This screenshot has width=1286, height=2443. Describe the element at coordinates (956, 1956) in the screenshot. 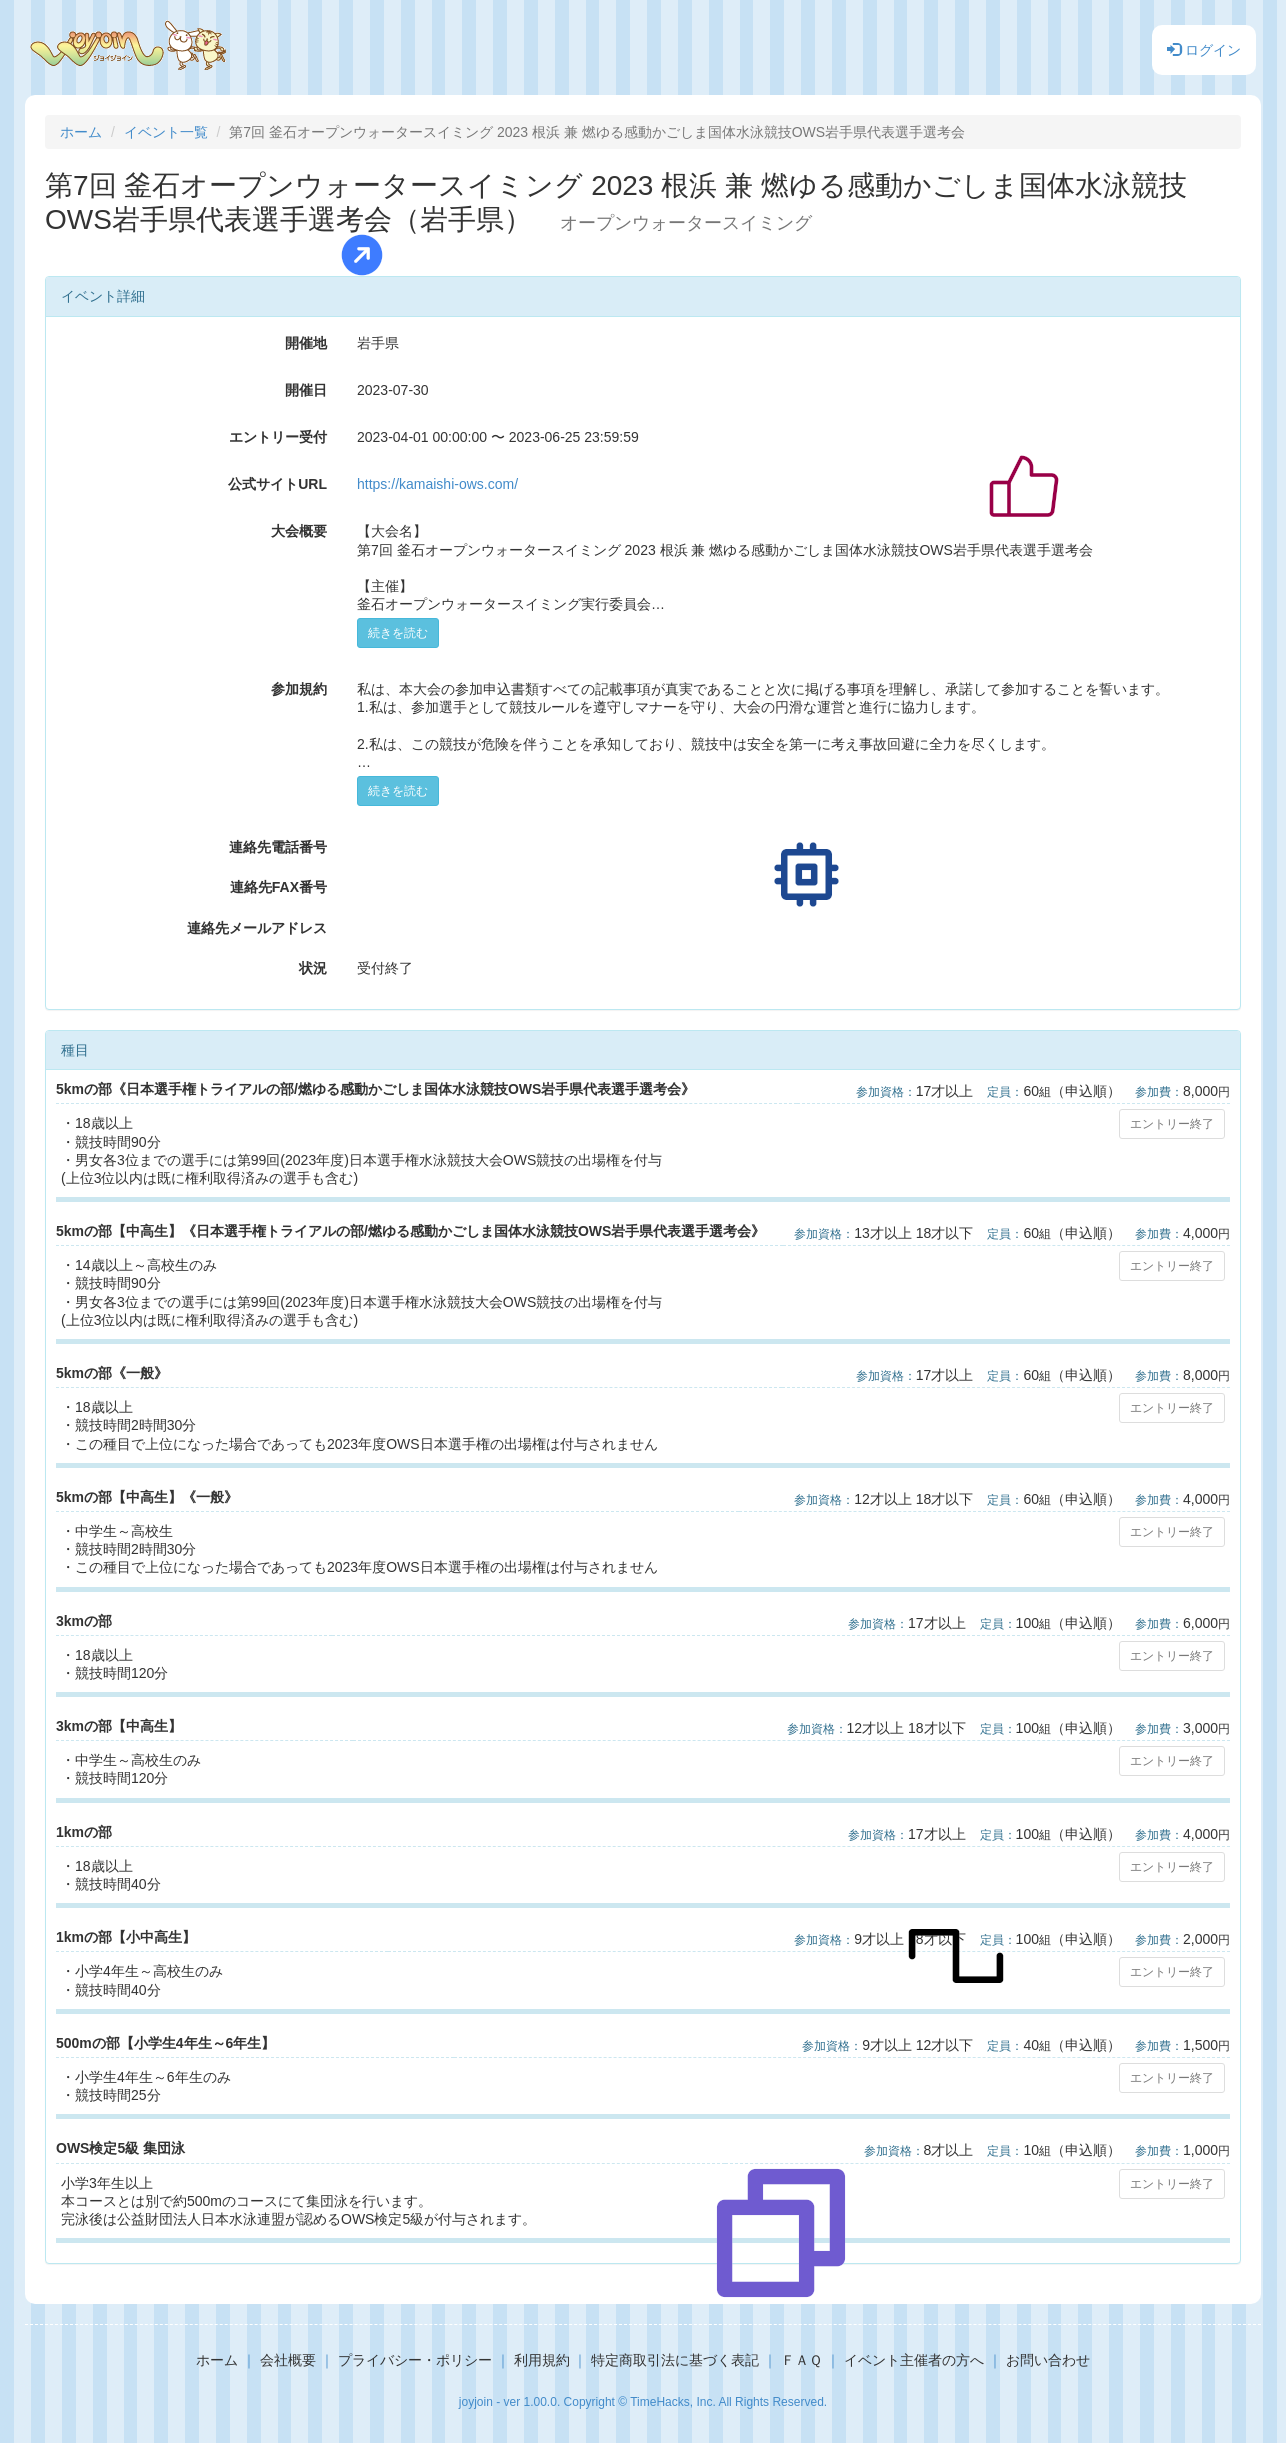

I see `toggle square wave audio signal` at that location.